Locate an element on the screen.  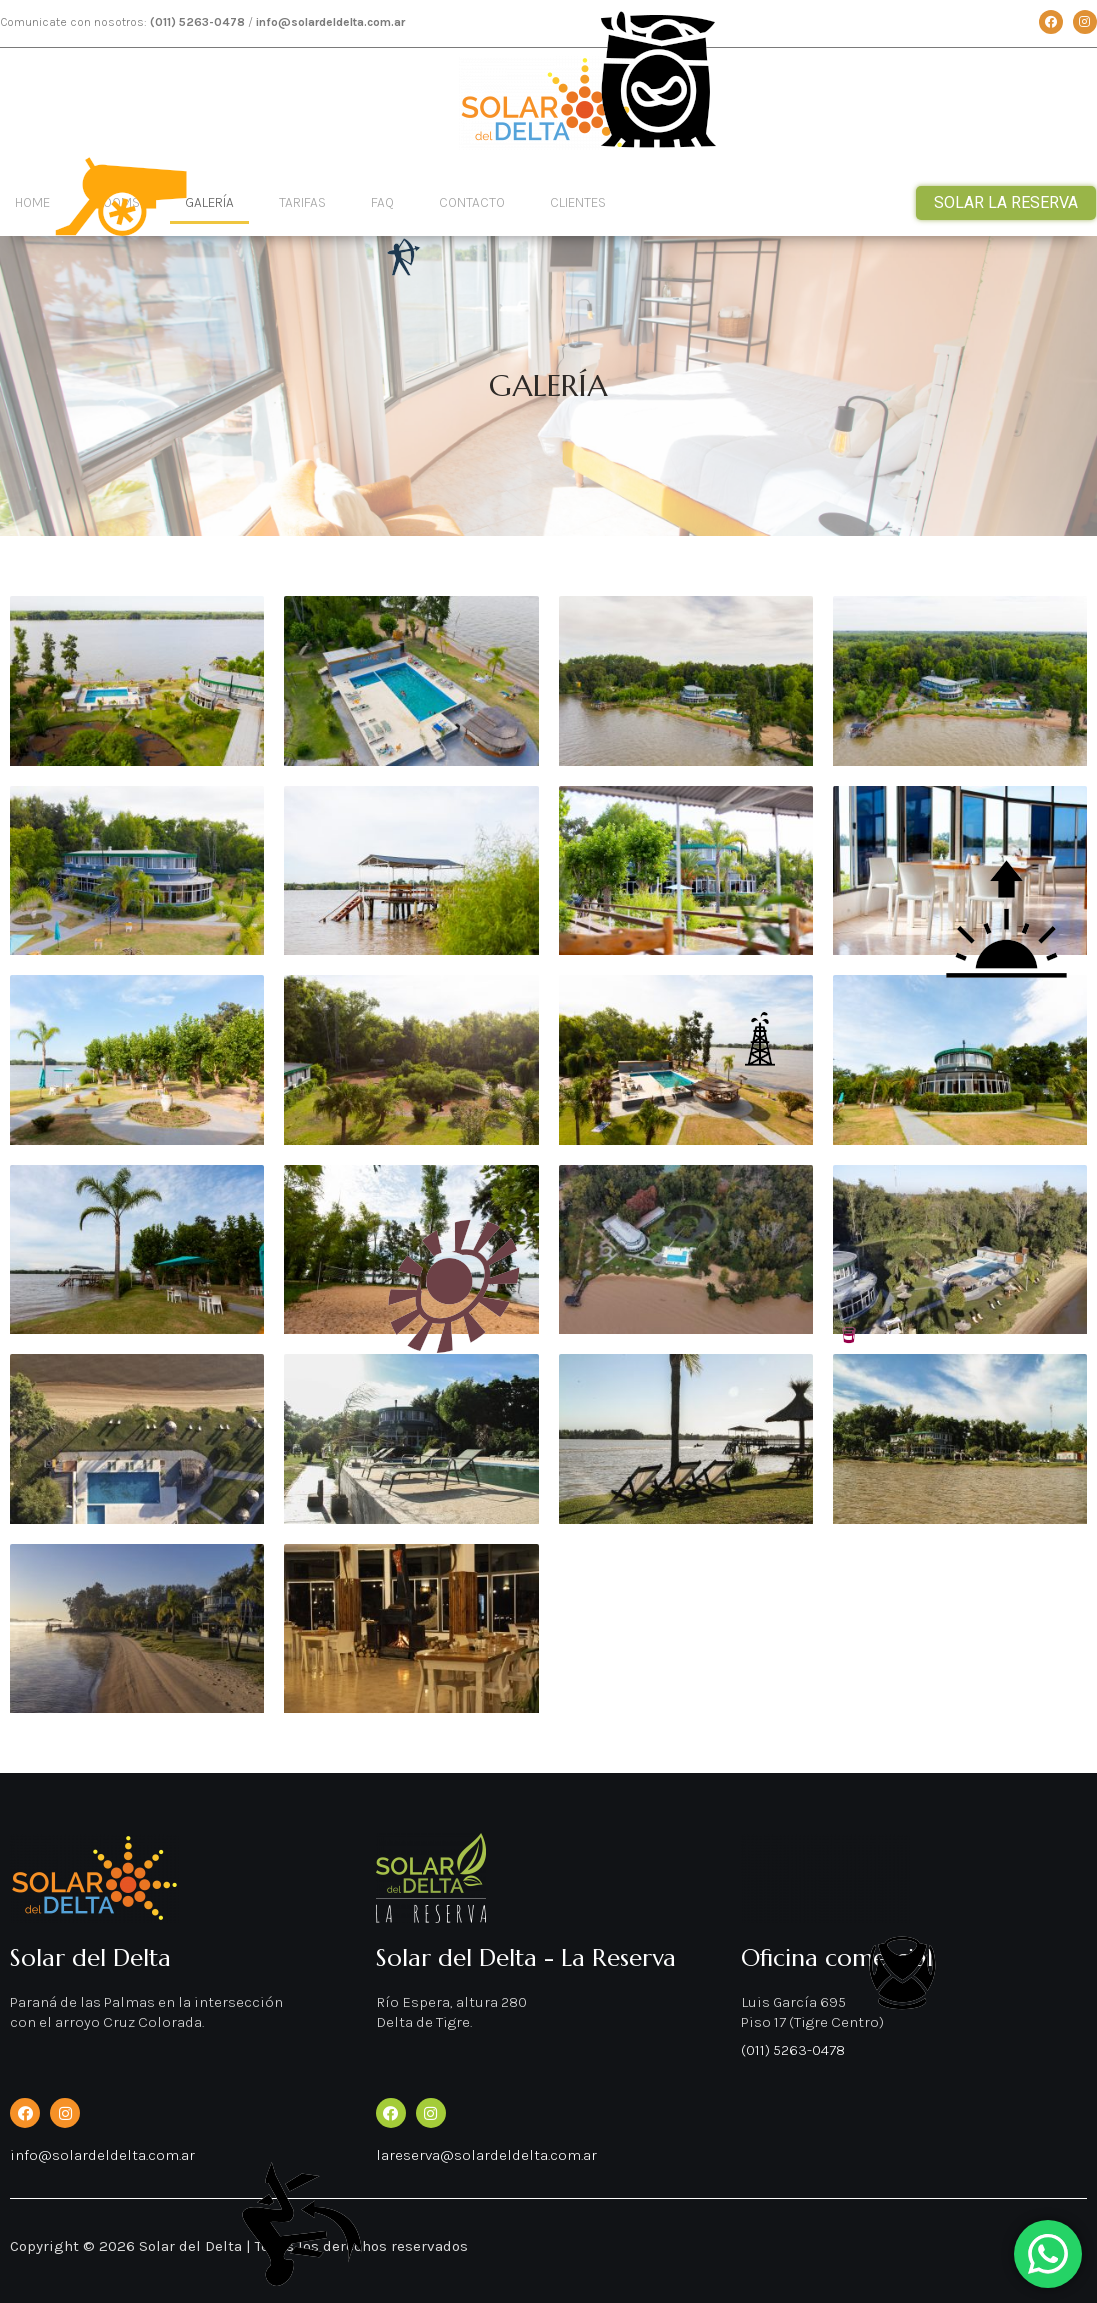
fire or launch projectile in game is located at coordinates (121, 196).